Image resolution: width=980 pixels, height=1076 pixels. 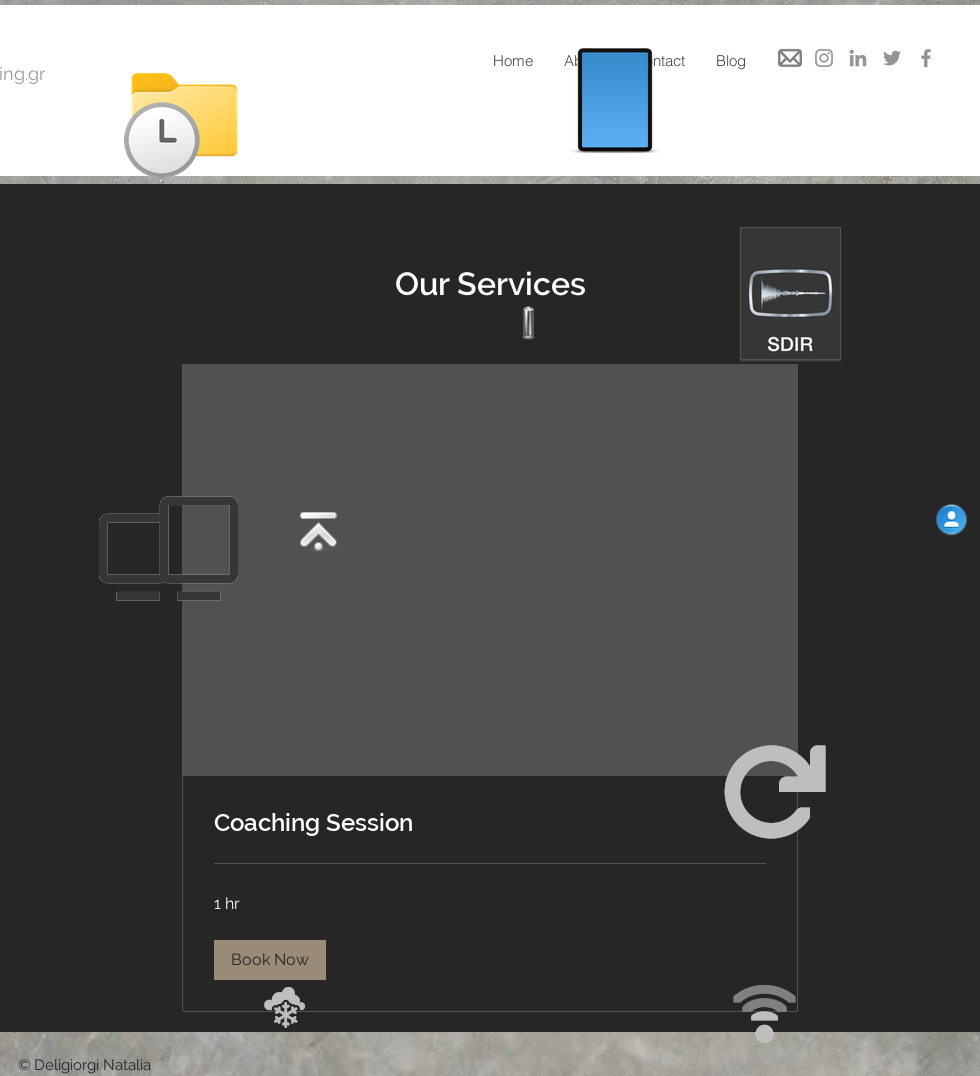 I want to click on display arrangement settings for multiple monitors, so click(x=168, y=548).